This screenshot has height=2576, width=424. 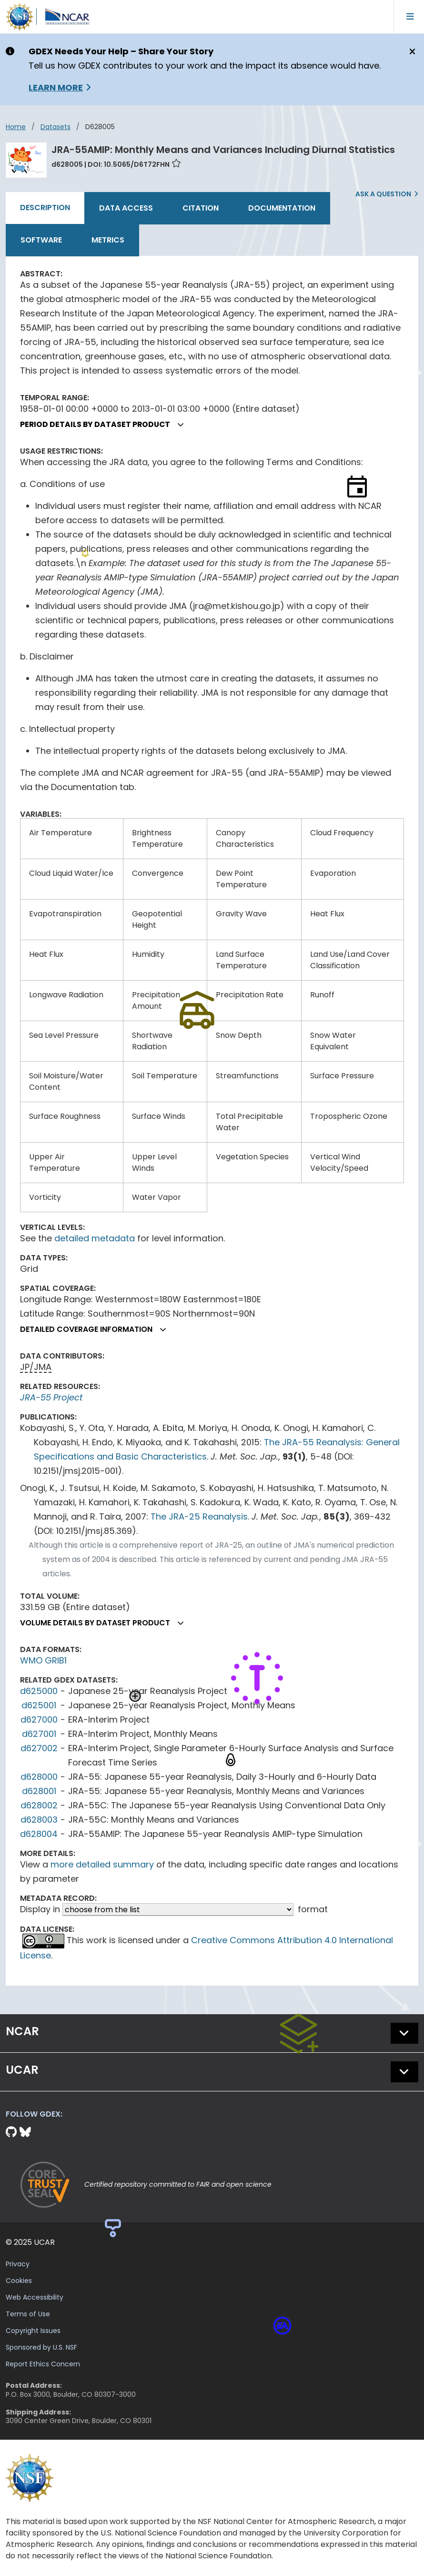 I want to click on access garage or parking location, so click(x=197, y=1010).